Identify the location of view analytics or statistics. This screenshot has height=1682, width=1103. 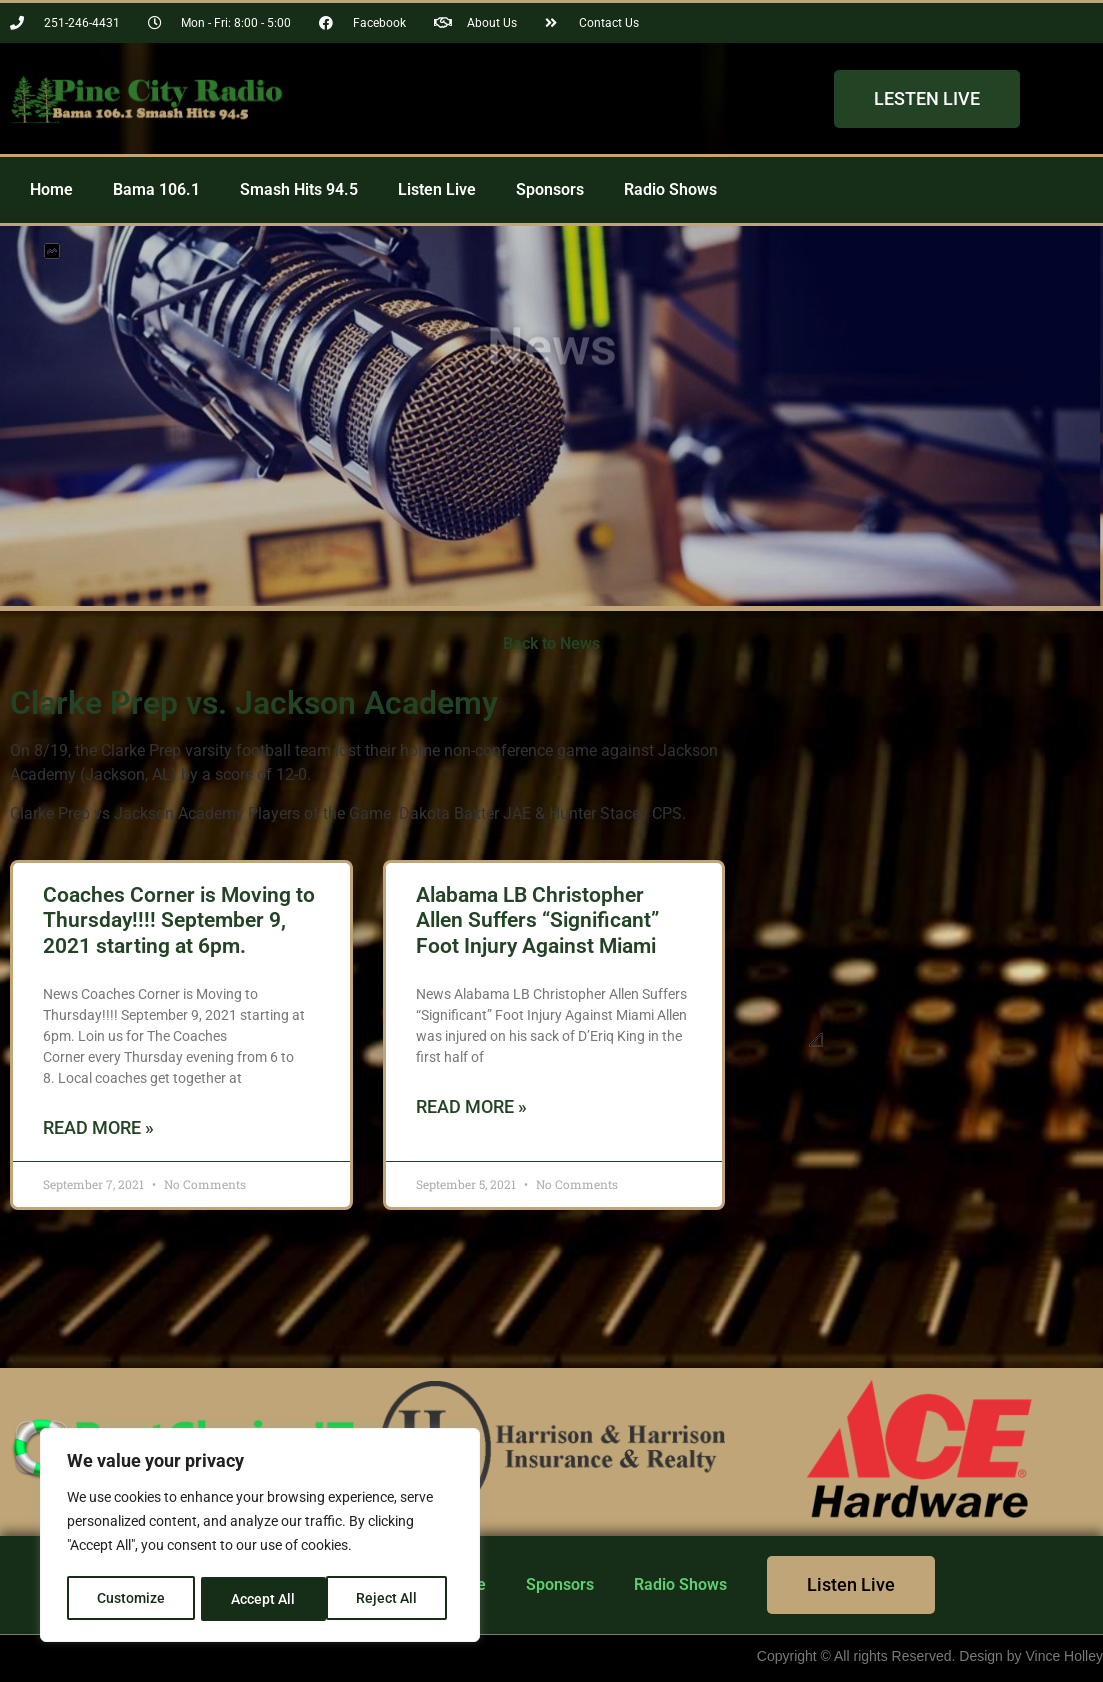
(52, 251).